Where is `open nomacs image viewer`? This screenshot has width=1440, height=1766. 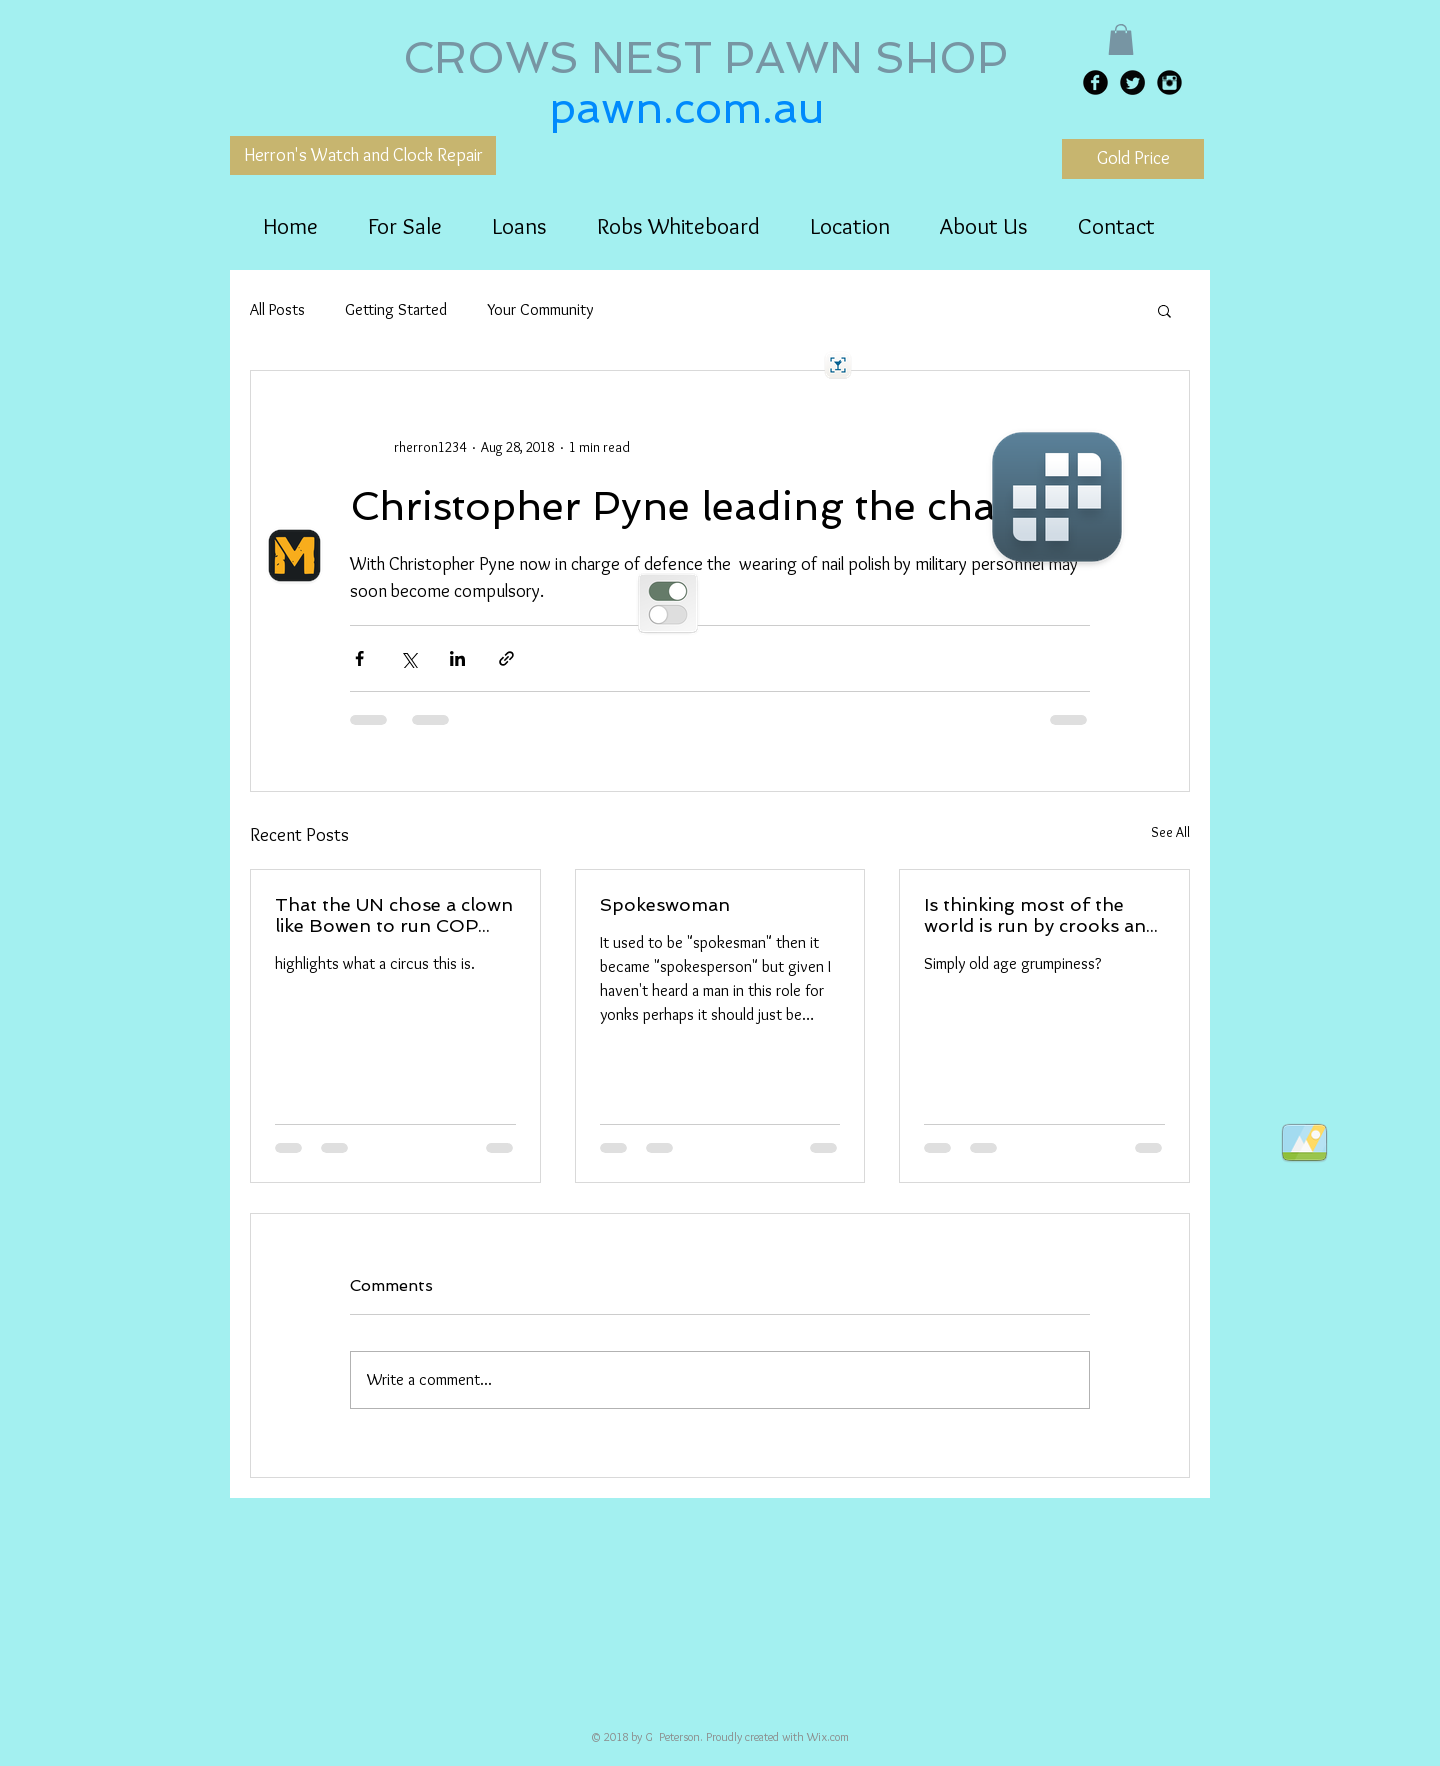 open nomacs image viewer is located at coordinates (838, 365).